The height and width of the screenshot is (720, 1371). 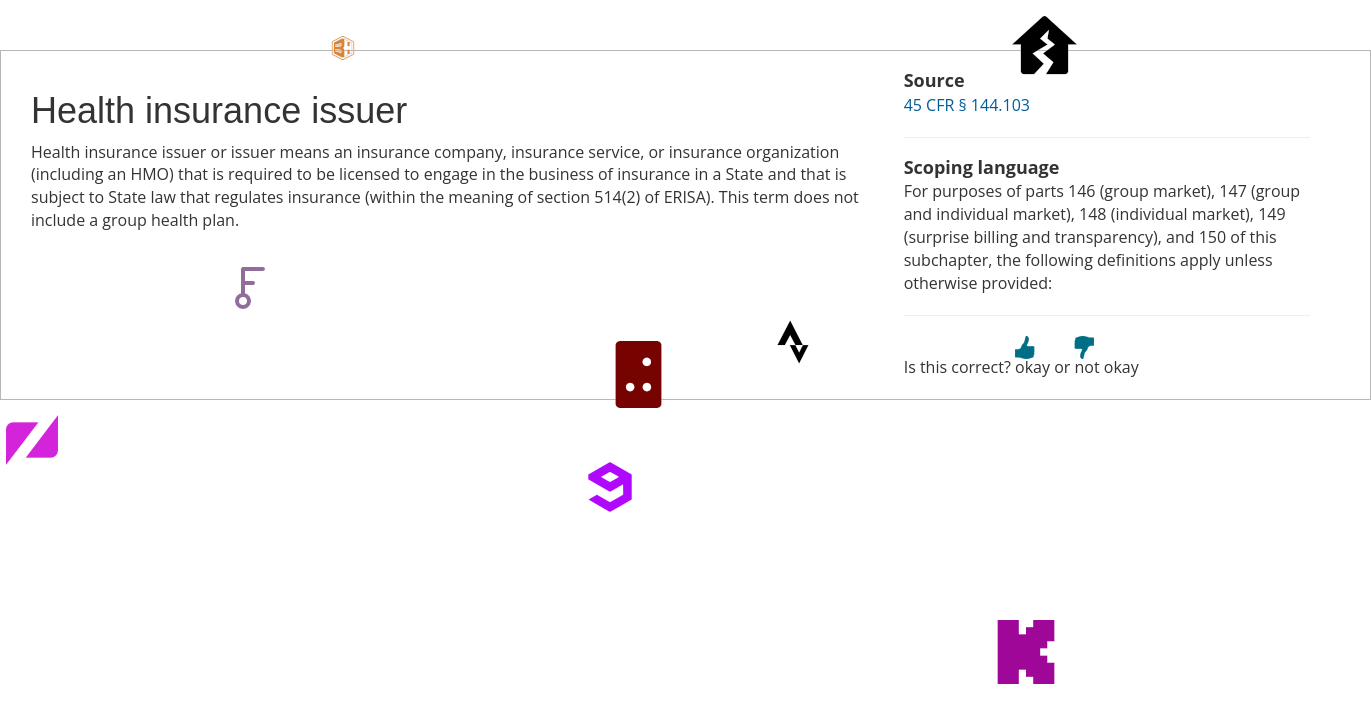 What do you see at coordinates (638, 374) in the screenshot?
I see `jovian platform logo` at bounding box center [638, 374].